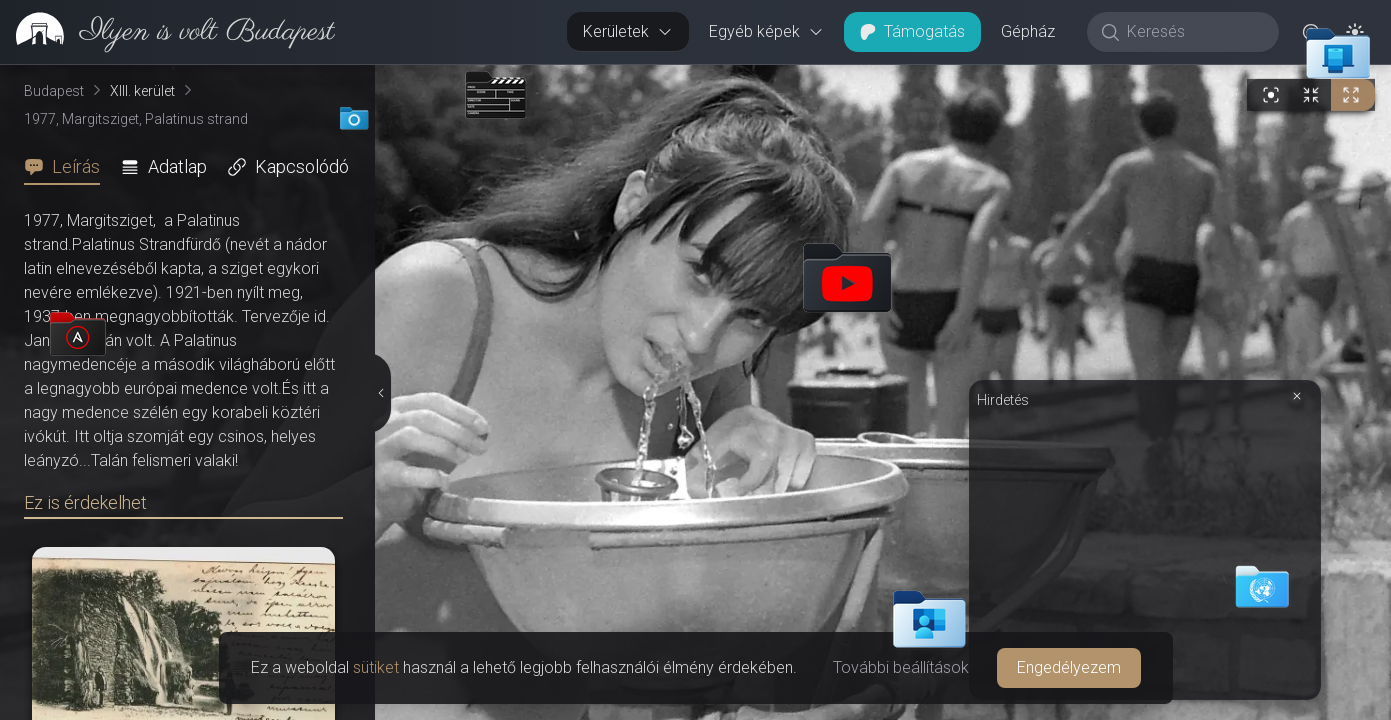 This screenshot has height=720, width=1391. What do you see at coordinates (354, 119) in the screenshot?
I see `open cortana-related files folder` at bounding box center [354, 119].